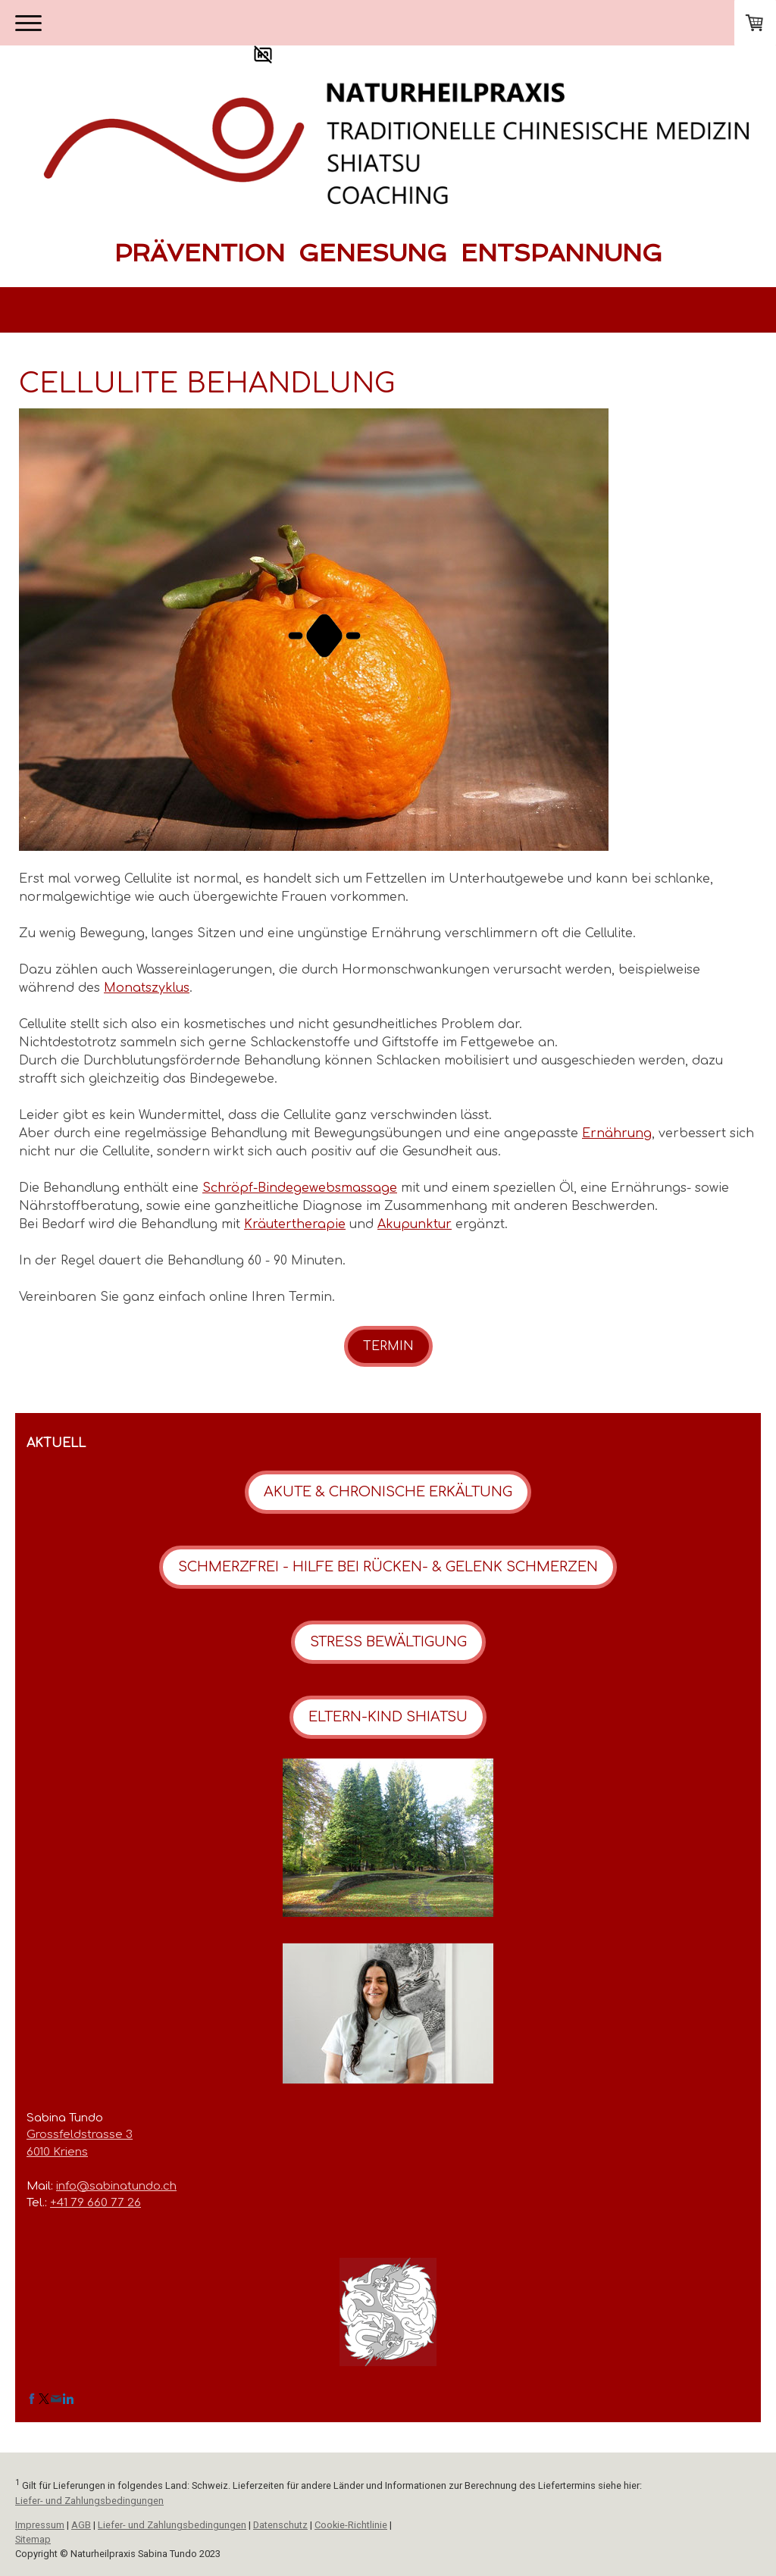 This screenshot has width=776, height=2576. I want to click on ad-free mode enabled, so click(263, 55).